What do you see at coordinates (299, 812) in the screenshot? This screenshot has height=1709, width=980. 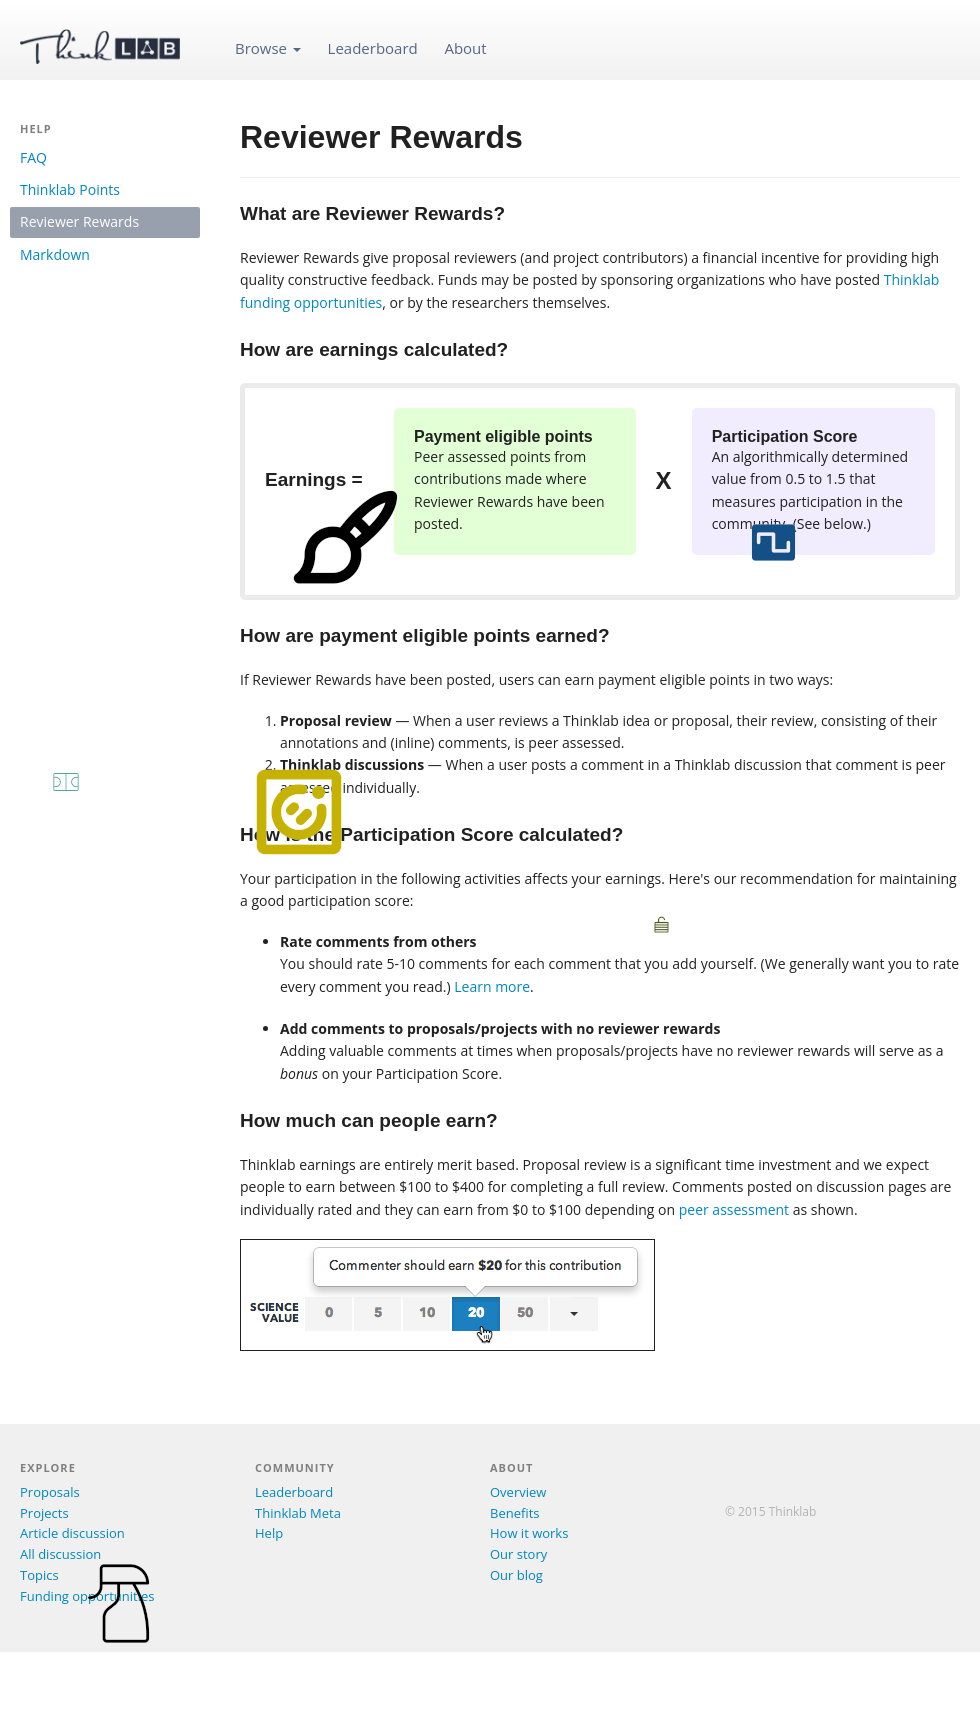 I see `access laundry or washing machine controls` at bounding box center [299, 812].